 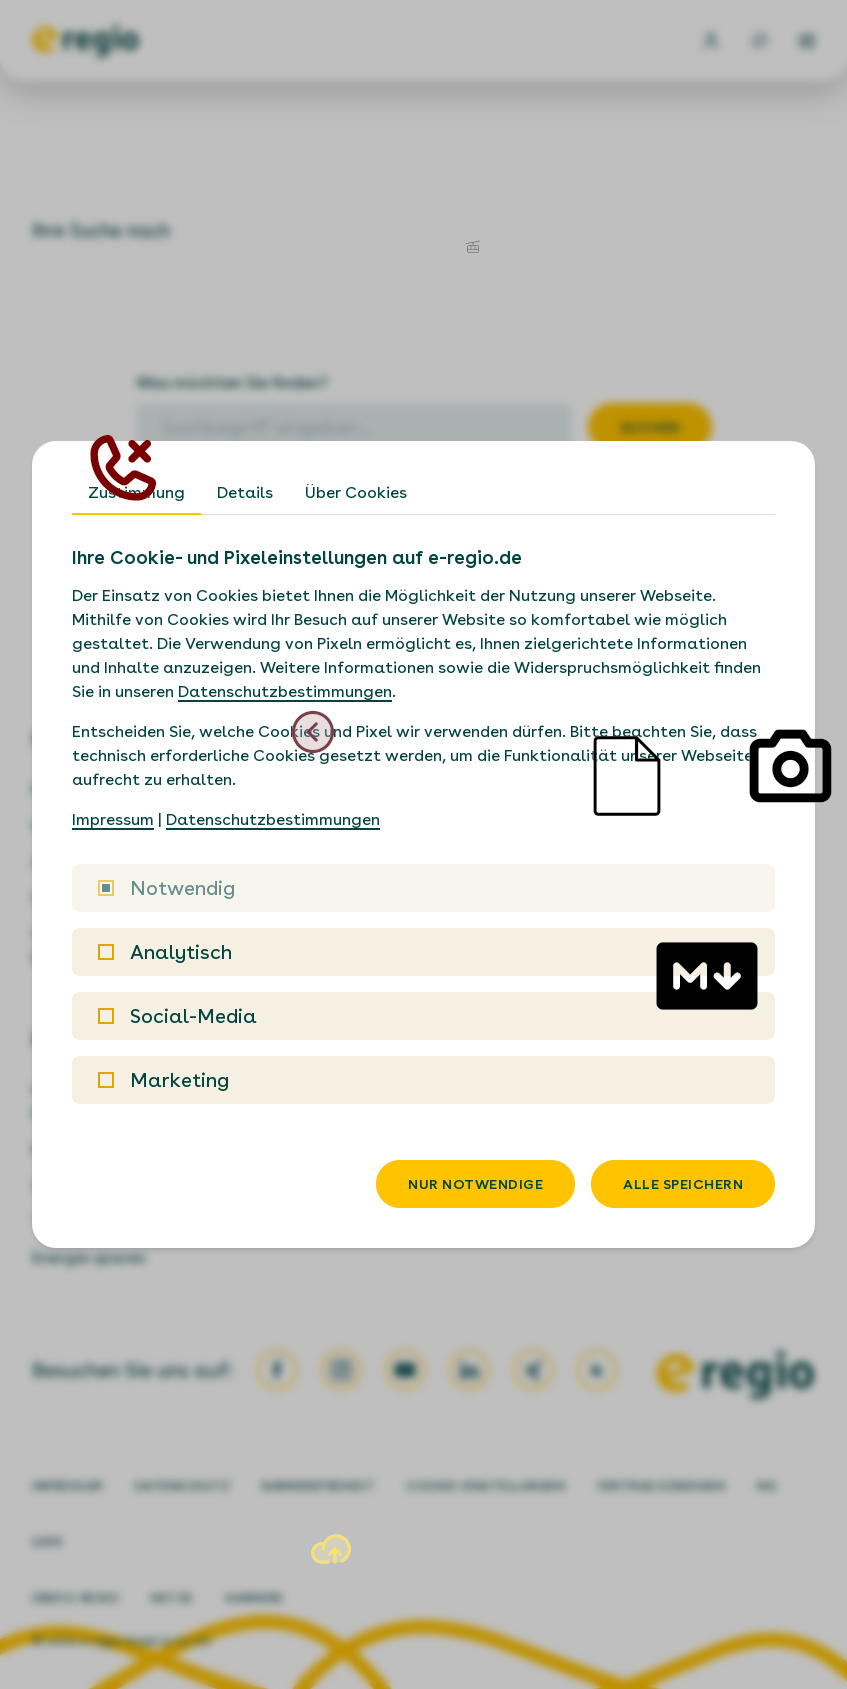 I want to click on view or open a file, so click(x=627, y=776).